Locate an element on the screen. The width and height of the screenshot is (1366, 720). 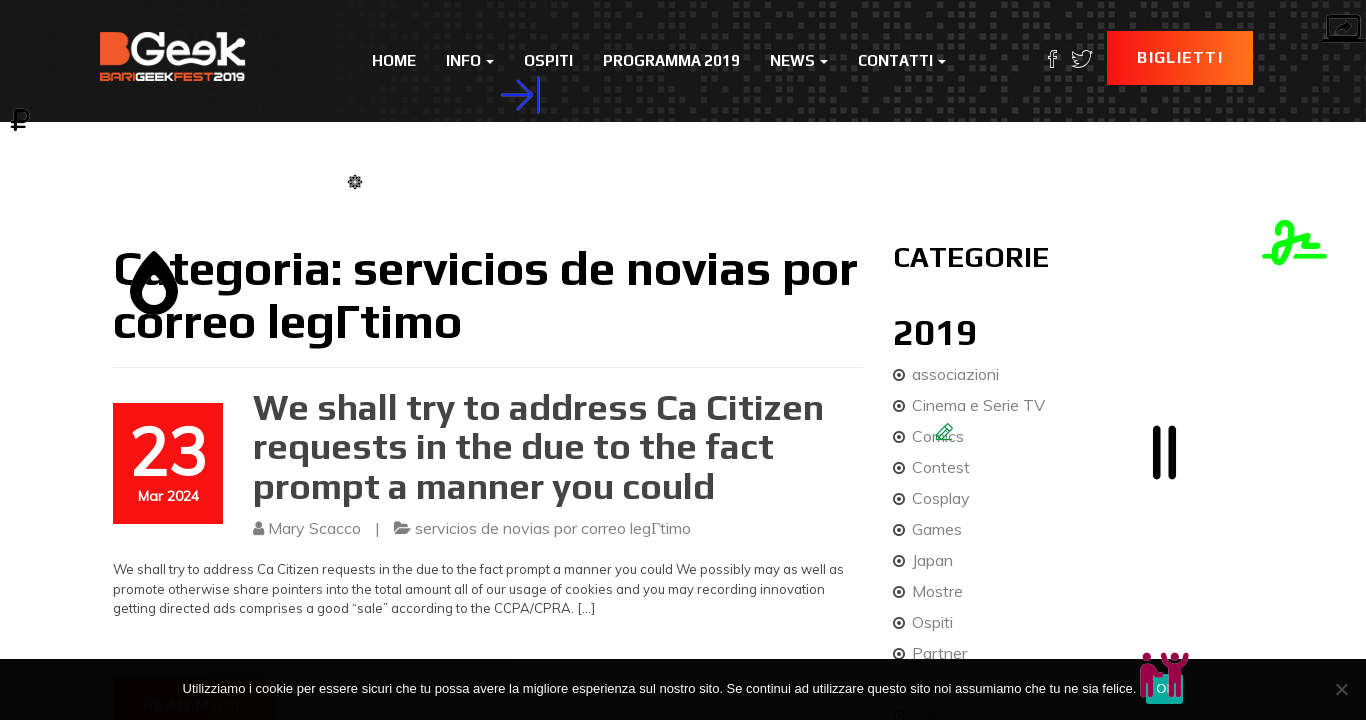
edit text or content is located at coordinates (944, 432).